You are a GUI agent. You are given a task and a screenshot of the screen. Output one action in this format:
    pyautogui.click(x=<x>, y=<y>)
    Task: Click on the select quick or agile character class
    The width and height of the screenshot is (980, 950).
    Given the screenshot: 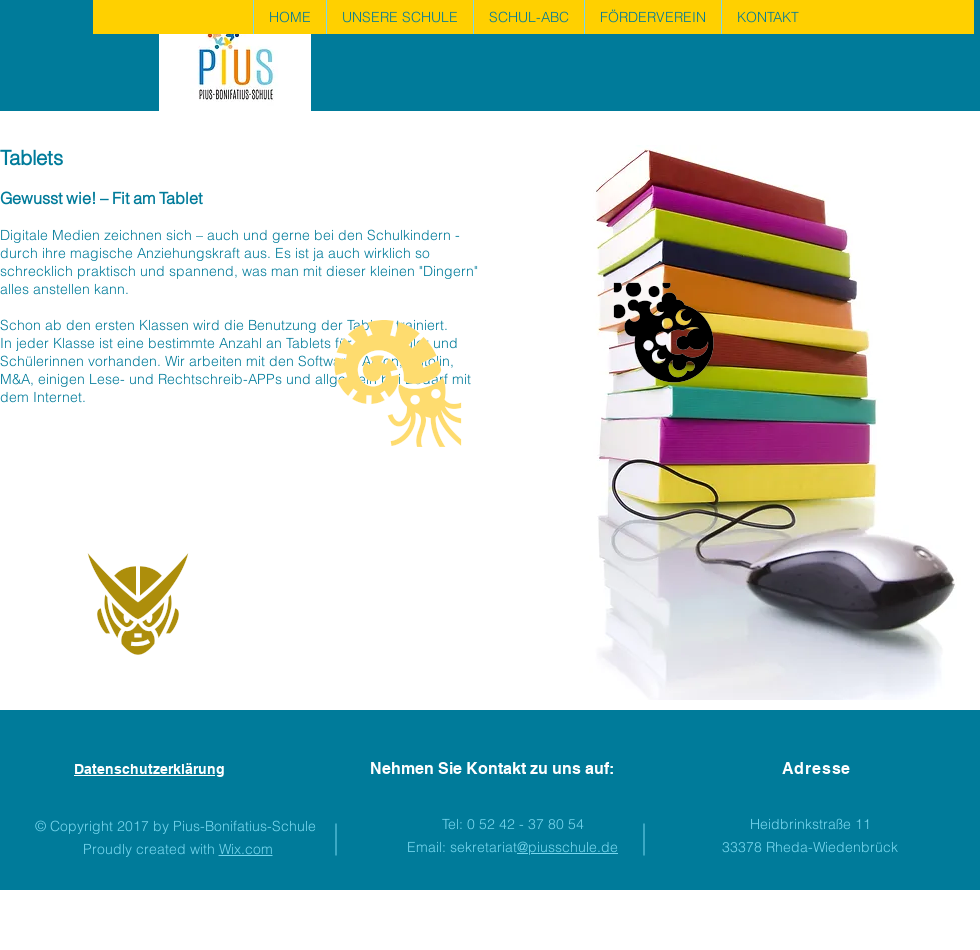 What is the action you would take?
    pyautogui.click(x=138, y=604)
    